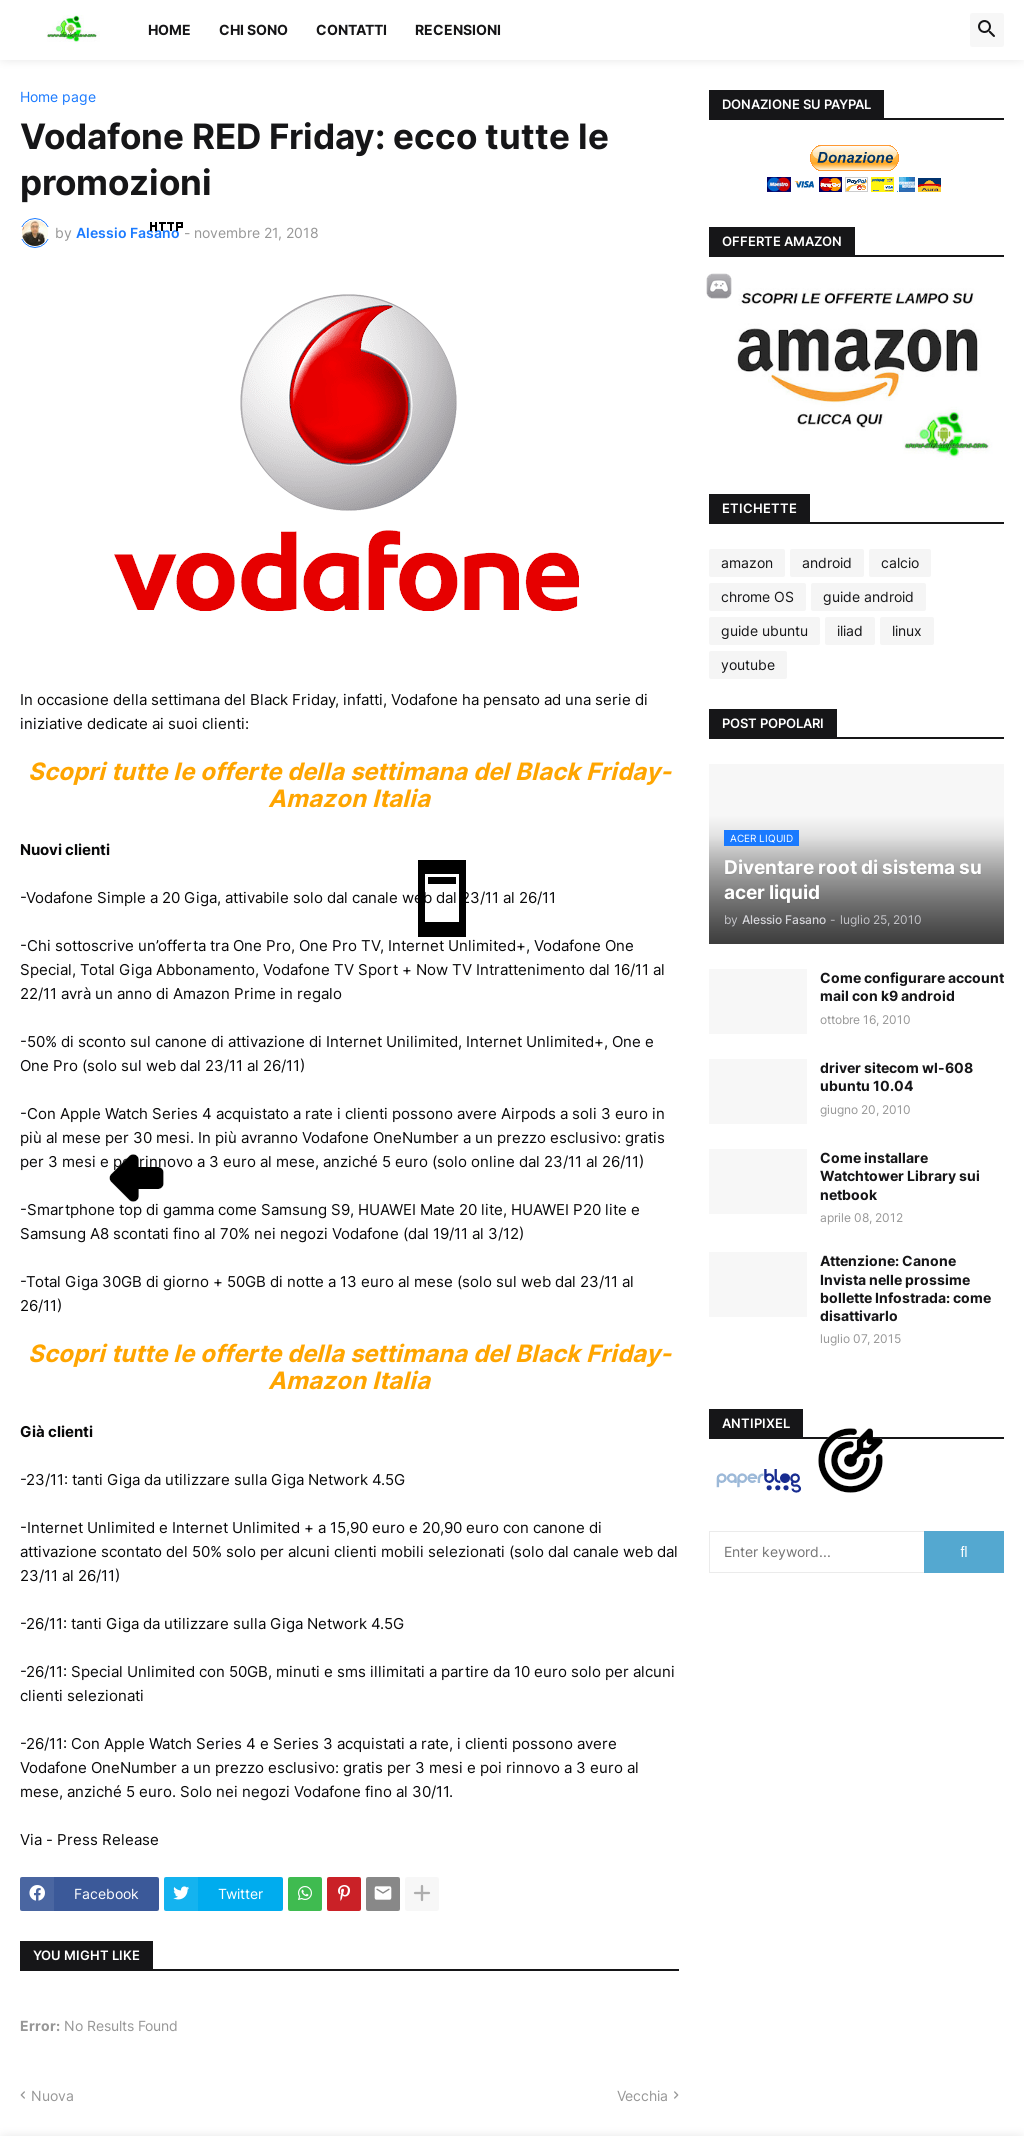  I want to click on manage mobile advertisement settings, so click(442, 898).